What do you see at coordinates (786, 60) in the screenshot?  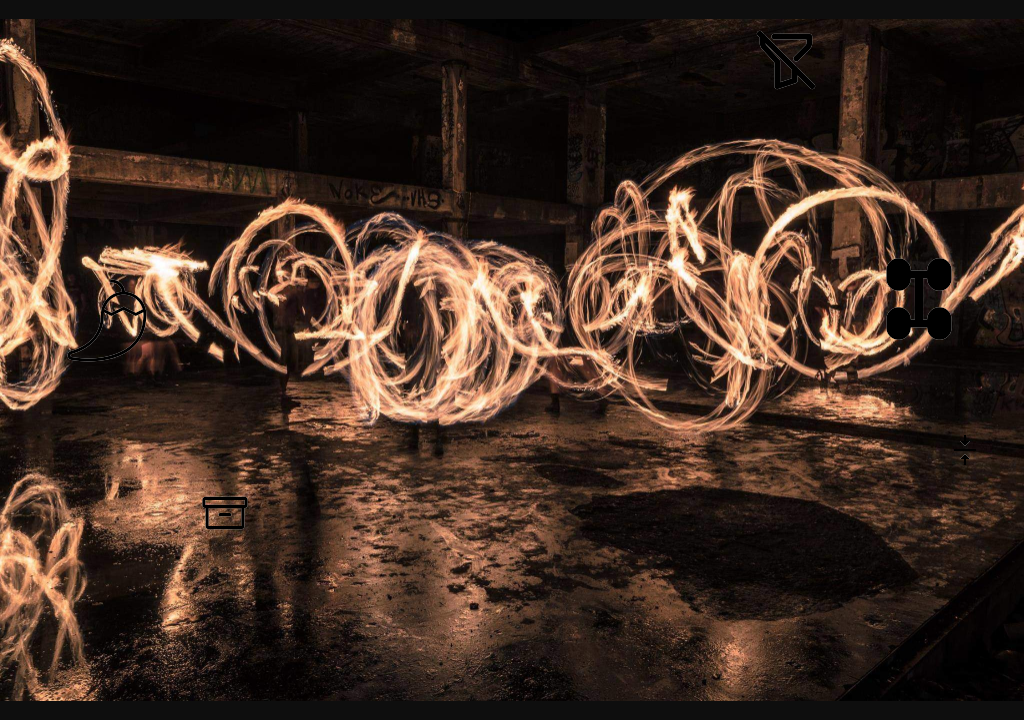 I see `clear all active filters` at bounding box center [786, 60].